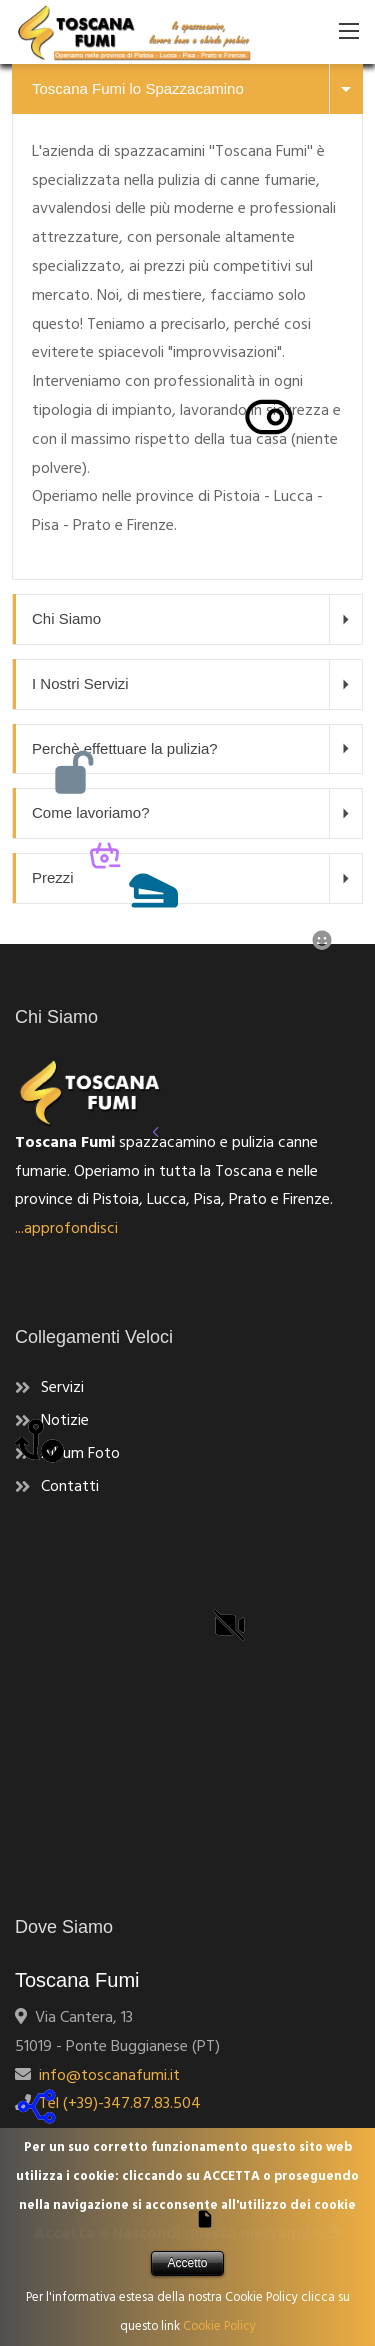 Image resolution: width=375 pixels, height=2346 pixels. What do you see at coordinates (205, 2219) in the screenshot?
I see `view or open a file` at bounding box center [205, 2219].